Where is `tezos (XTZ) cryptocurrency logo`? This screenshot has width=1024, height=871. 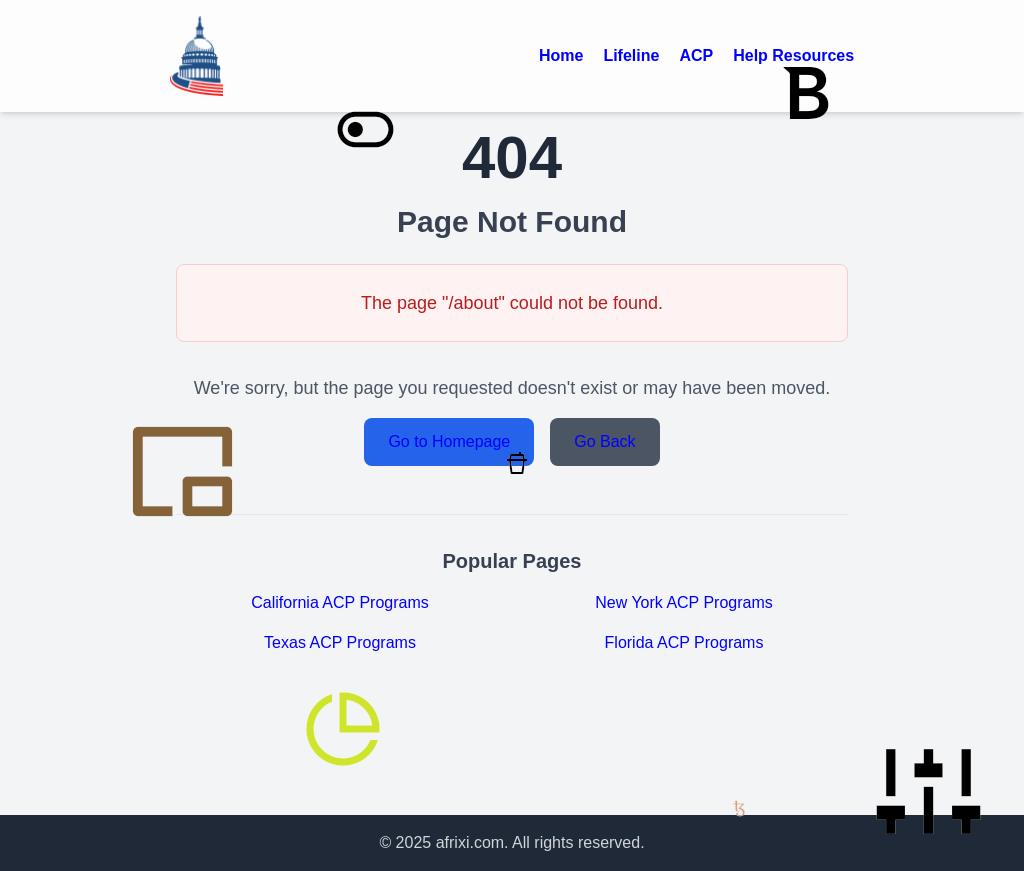
tezos (XTZ) cryptocurrency logo is located at coordinates (739, 808).